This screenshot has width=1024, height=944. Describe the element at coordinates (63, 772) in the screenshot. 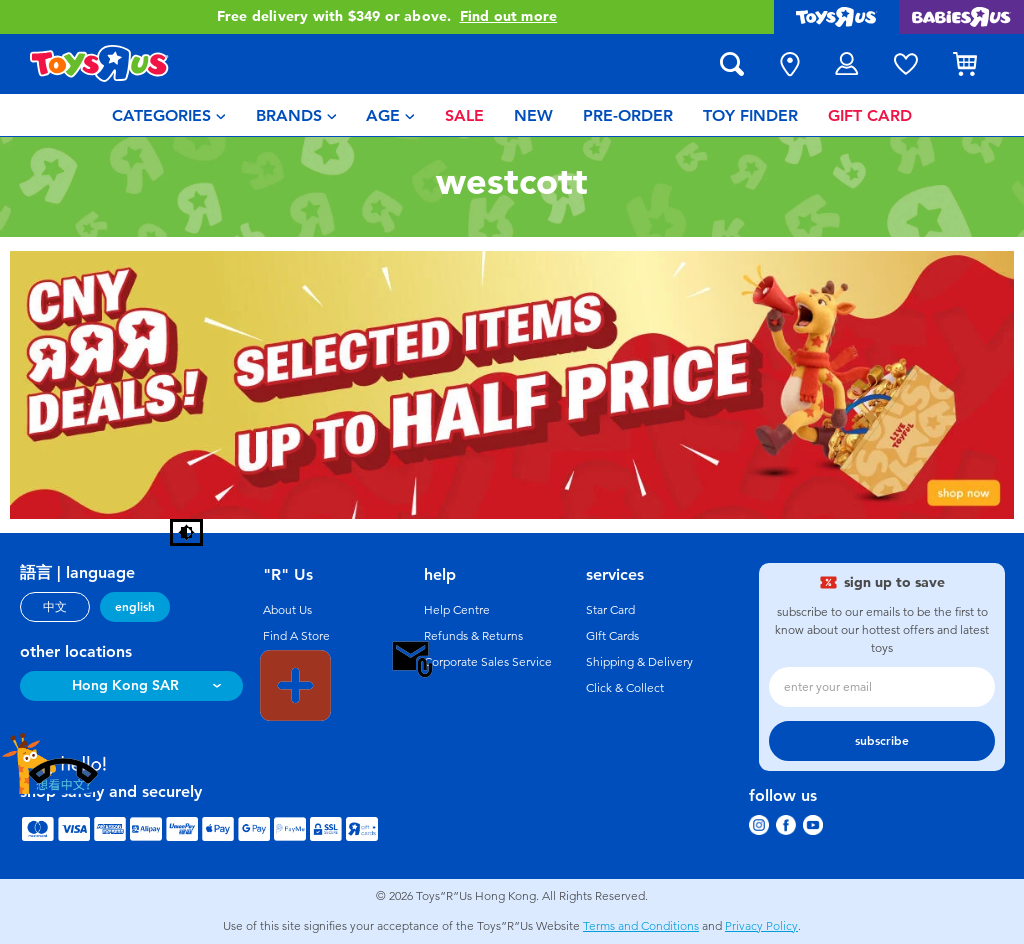

I see `end the current phone call` at that location.